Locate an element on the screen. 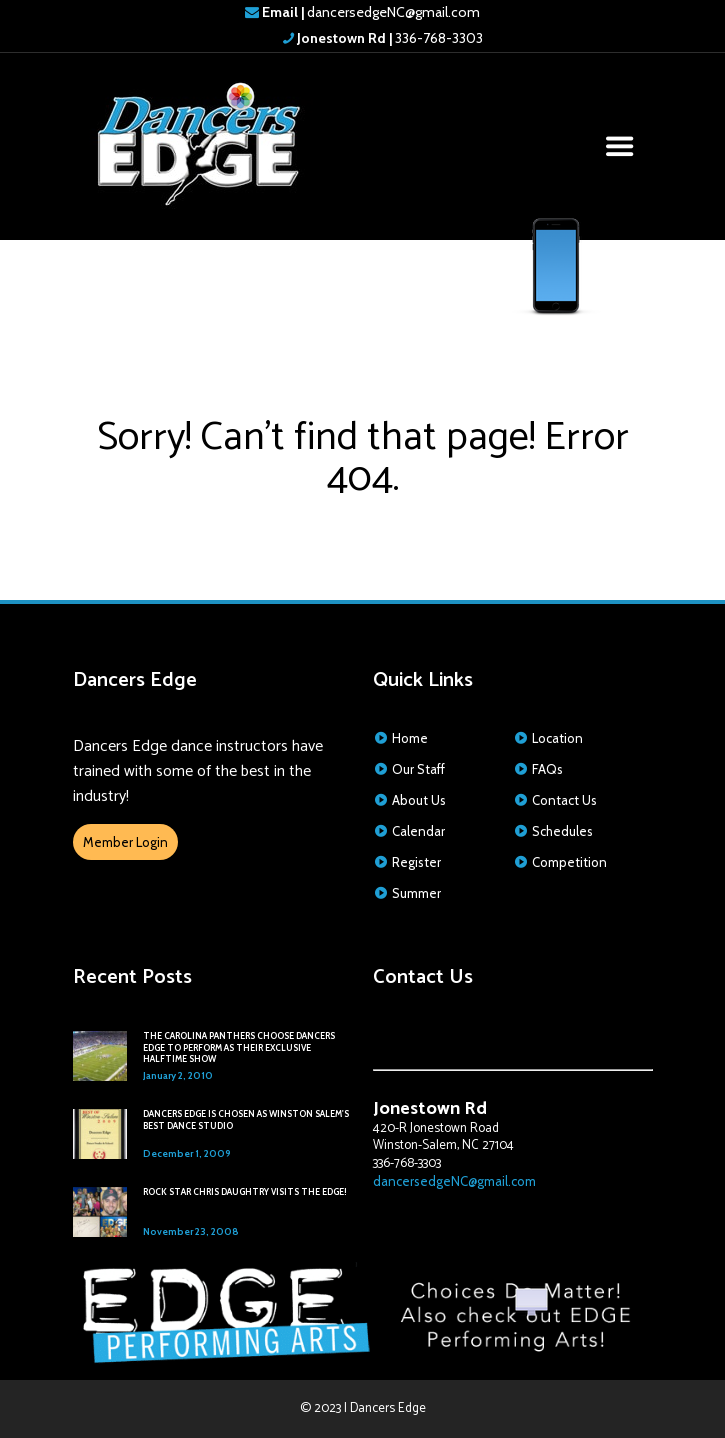 This screenshot has width=725, height=1438. represents a connected iMac device is located at coordinates (531, 1301).